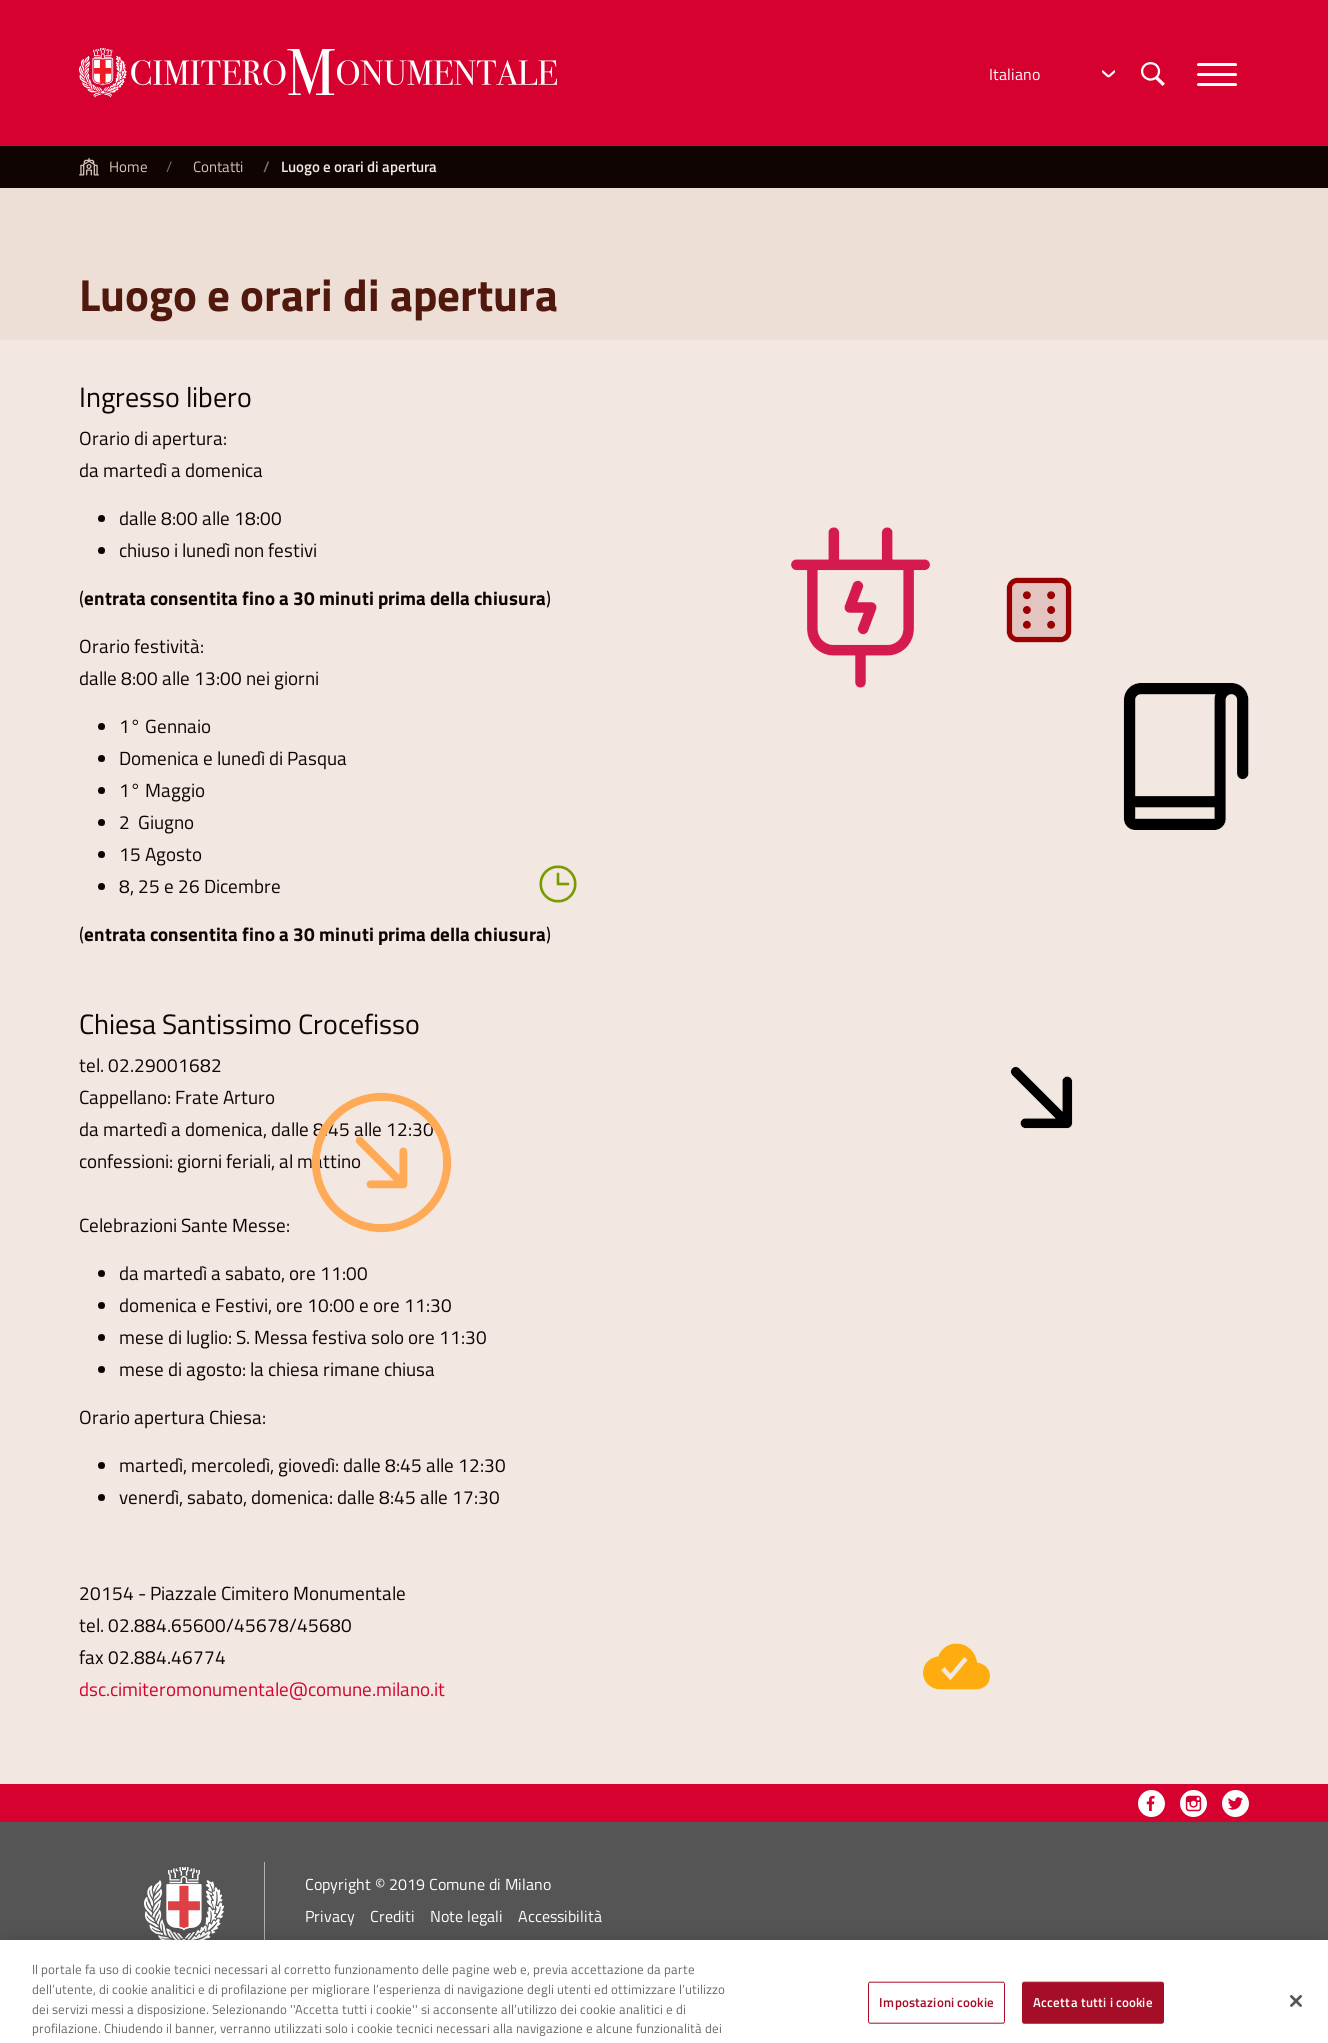  What do you see at coordinates (1039, 610) in the screenshot?
I see `randomize or shuffle content` at bounding box center [1039, 610].